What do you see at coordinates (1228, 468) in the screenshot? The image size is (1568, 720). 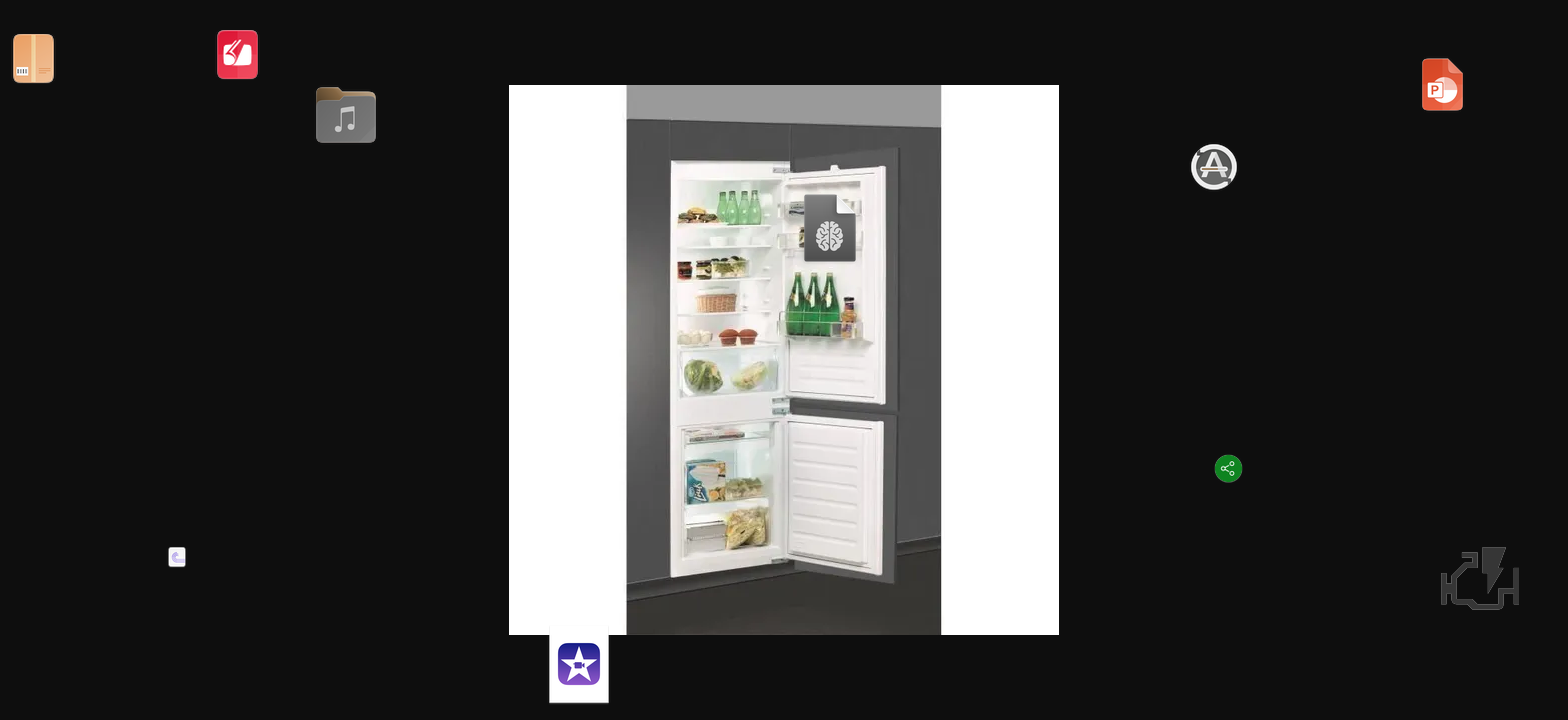 I see `indicates a shared file or folder` at bounding box center [1228, 468].